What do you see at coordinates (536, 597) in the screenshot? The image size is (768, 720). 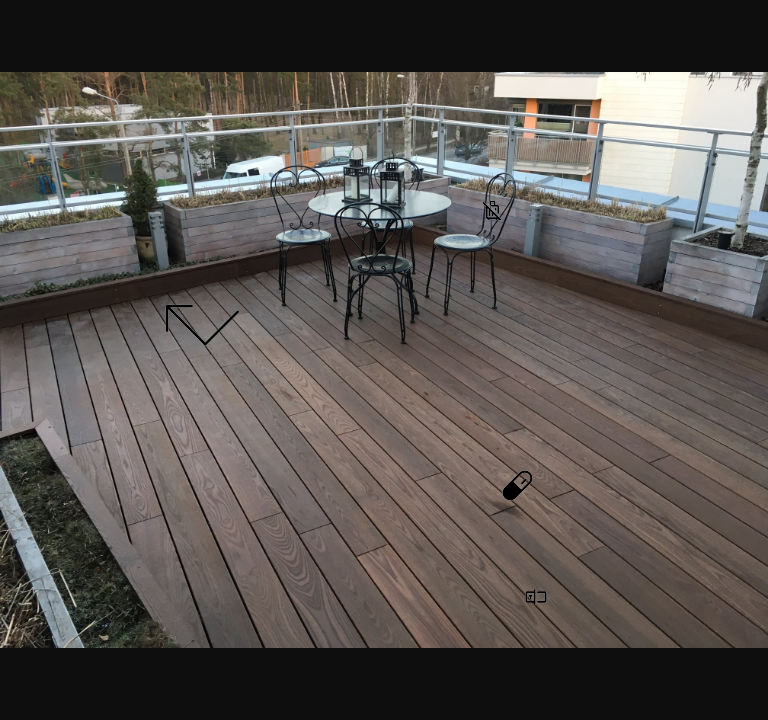 I see `enter or edit text in a form field` at bounding box center [536, 597].